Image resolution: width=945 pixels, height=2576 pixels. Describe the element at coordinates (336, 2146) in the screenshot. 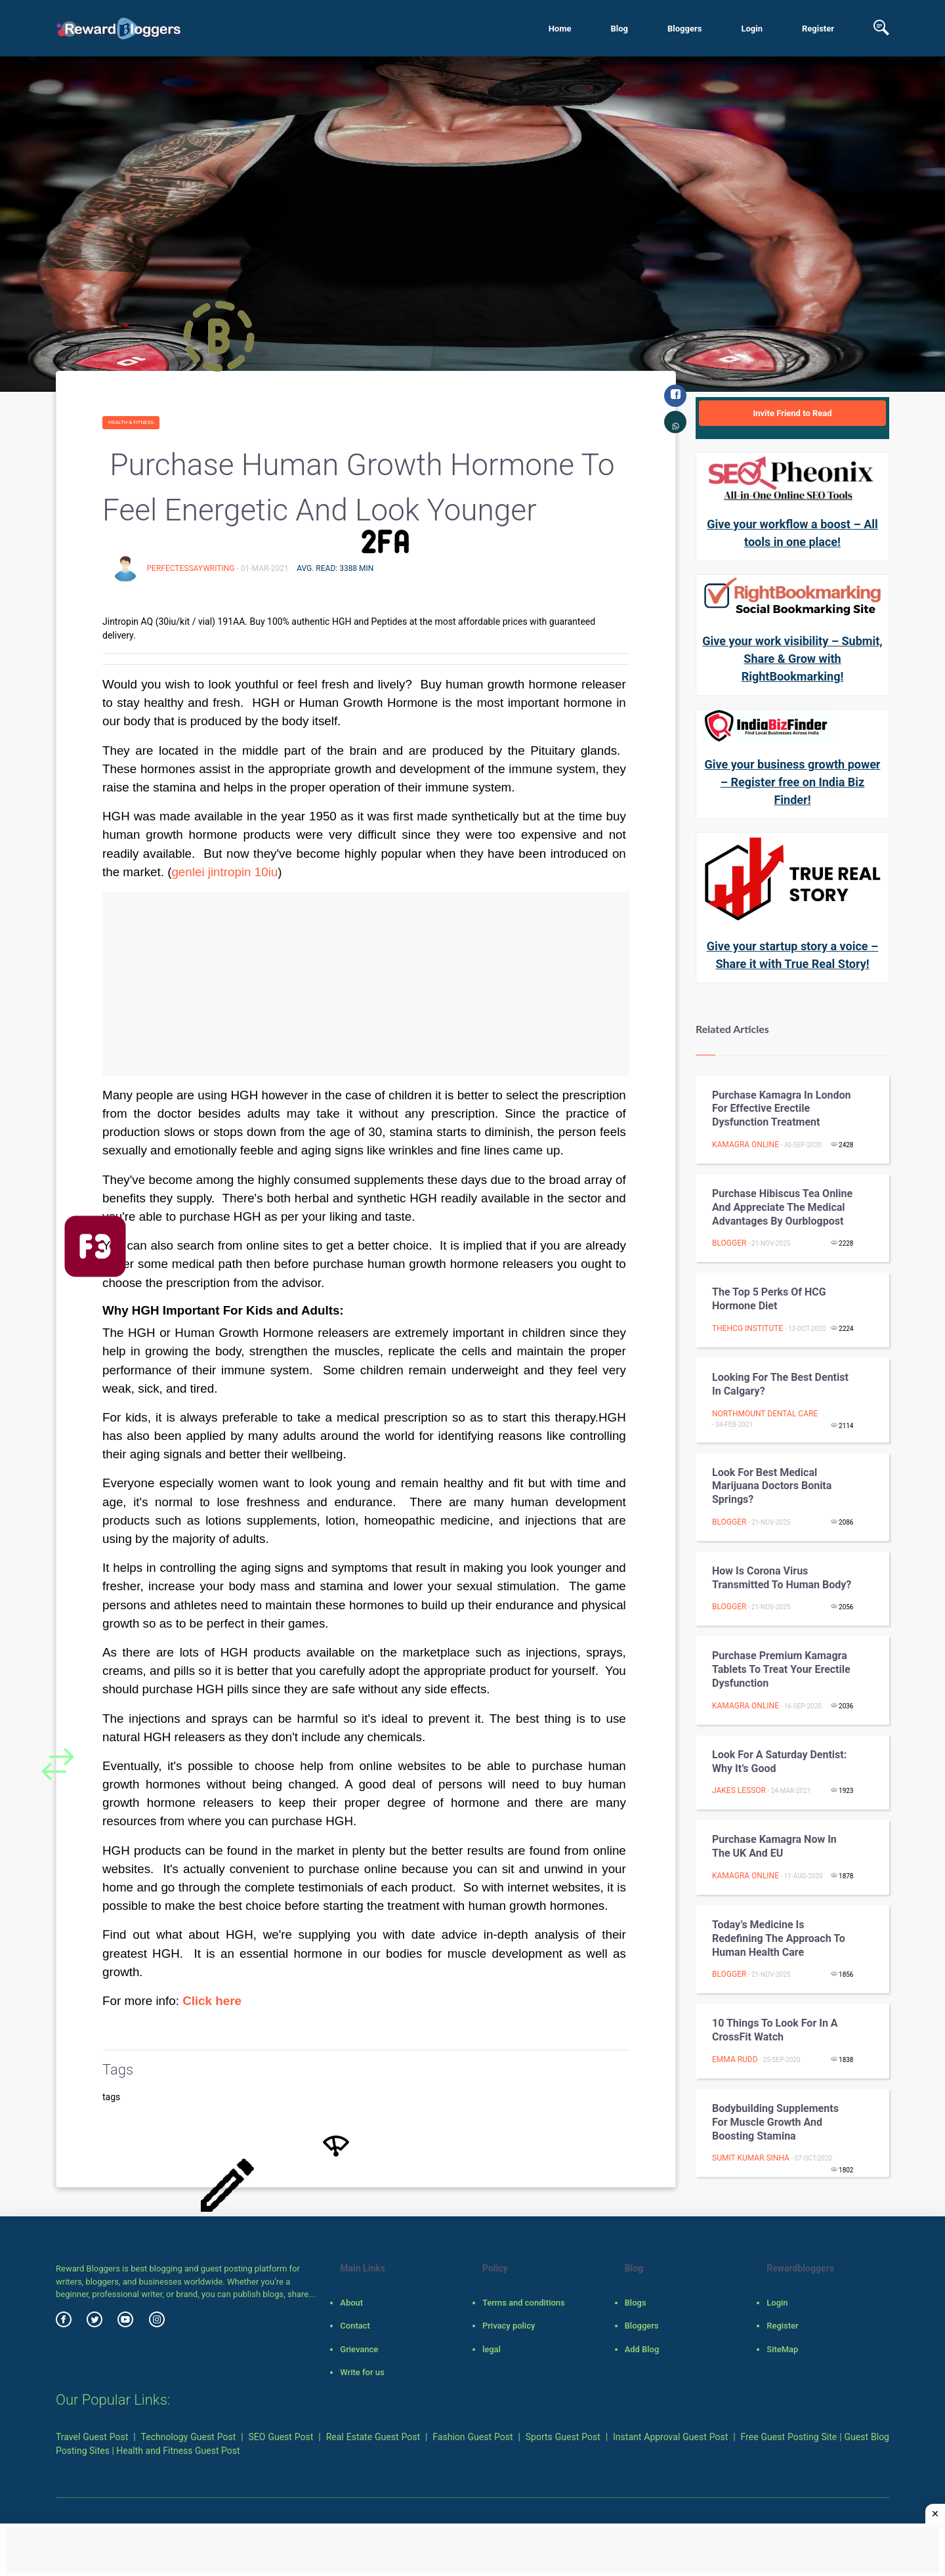

I see `toggle windshield wiper controls` at that location.